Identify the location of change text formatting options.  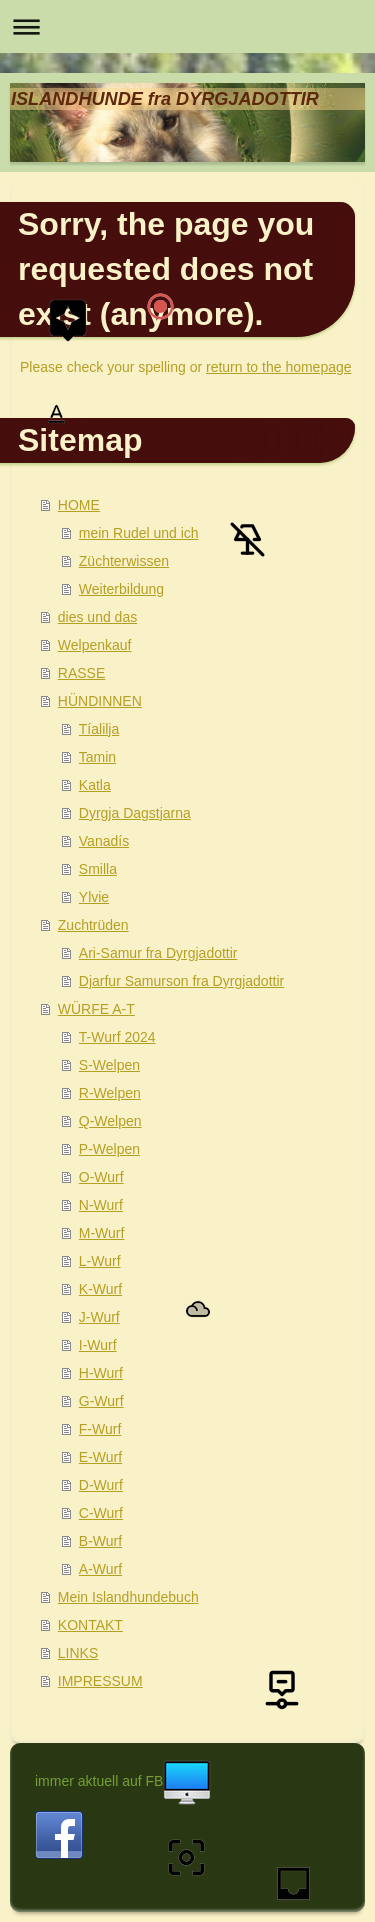
(56, 414).